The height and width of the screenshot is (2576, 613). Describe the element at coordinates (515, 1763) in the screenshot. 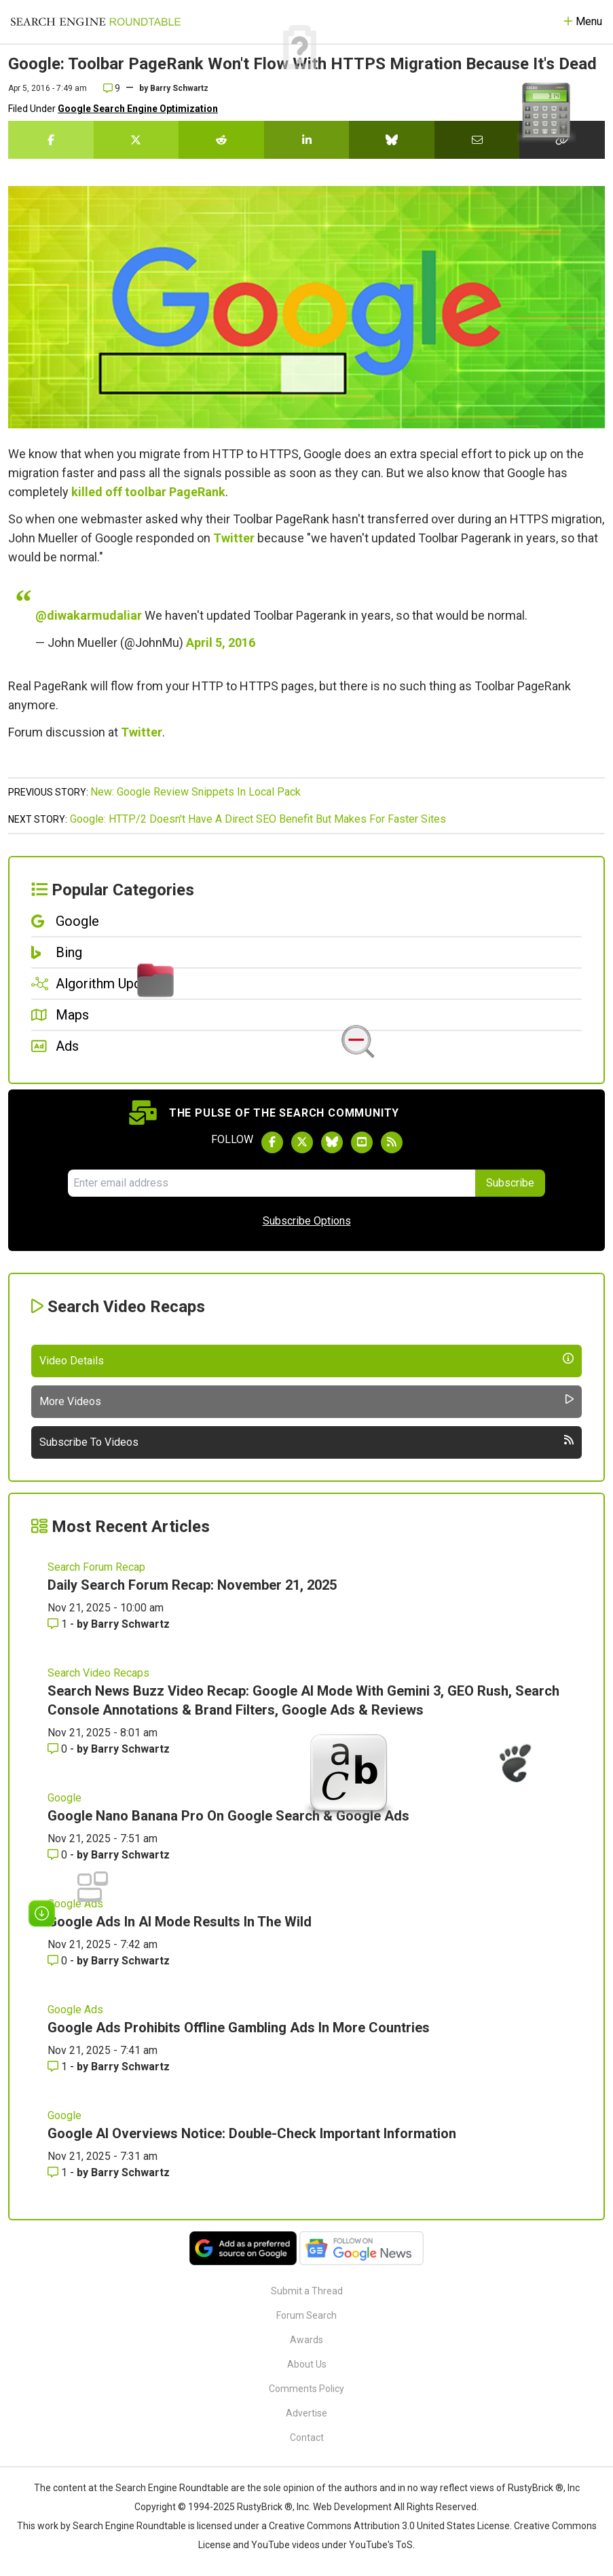

I see `access the GNOME desktop home or start menu` at that location.